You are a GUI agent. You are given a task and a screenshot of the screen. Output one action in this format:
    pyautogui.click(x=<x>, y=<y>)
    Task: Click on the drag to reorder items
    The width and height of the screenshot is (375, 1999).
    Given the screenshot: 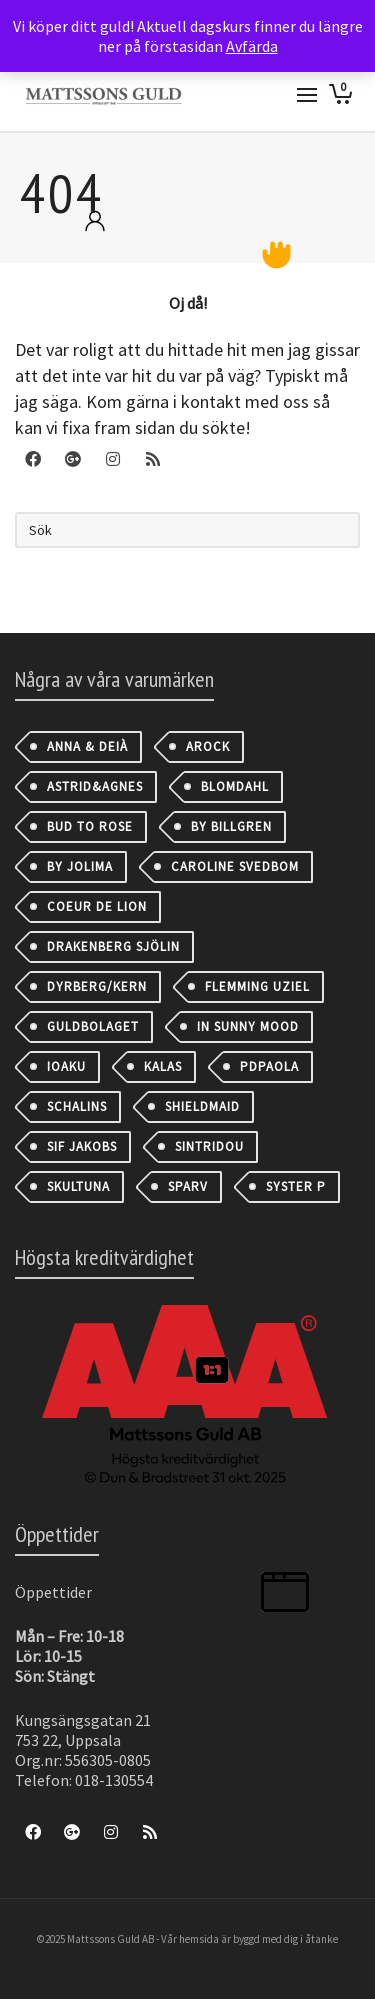 What is the action you would take?
    pyautogui.click(x=276, y=250)
    